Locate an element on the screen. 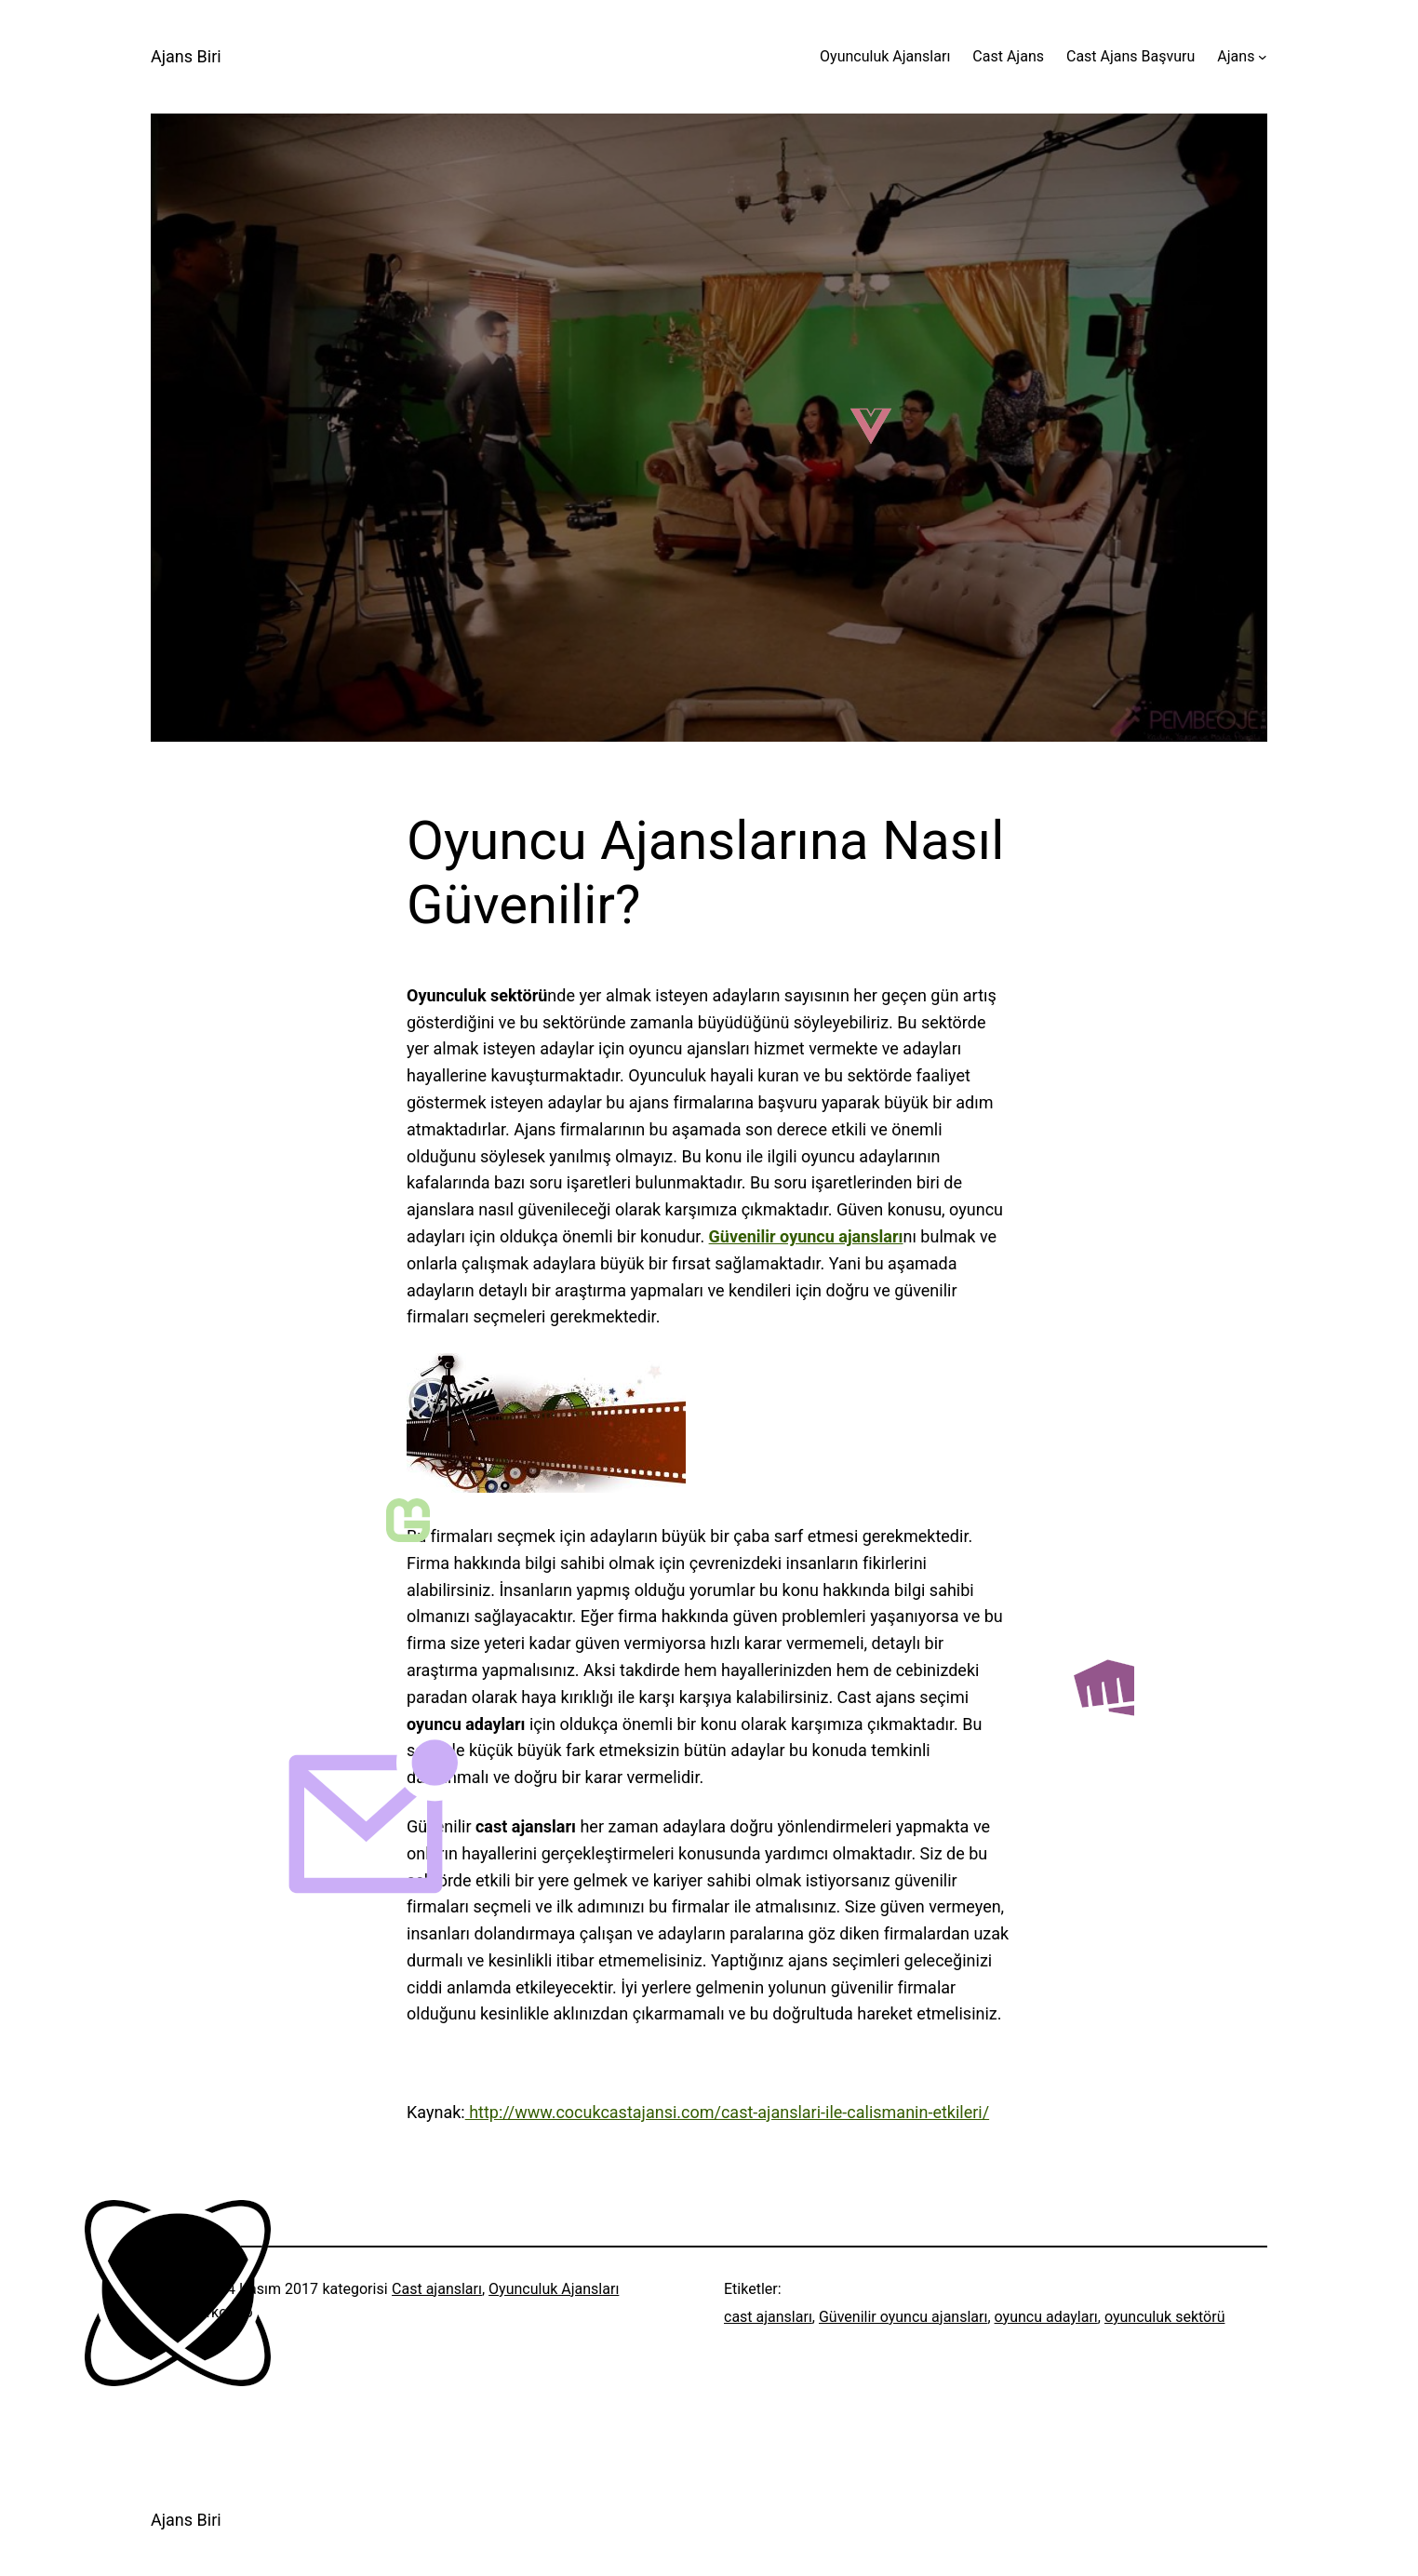  indicates unread mail or messages is located at coordinates (366, 1824).